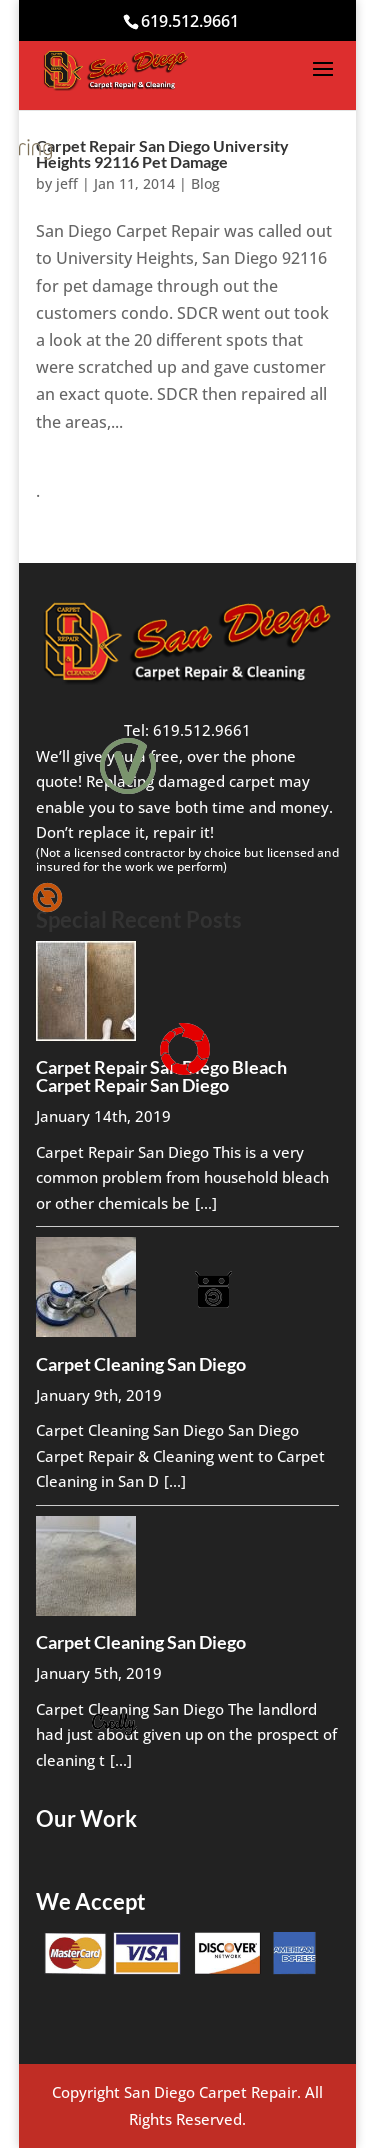 This screenshot has width=375, height=2148. I want to click on open the F-Droid app store, so click(213, 1289).